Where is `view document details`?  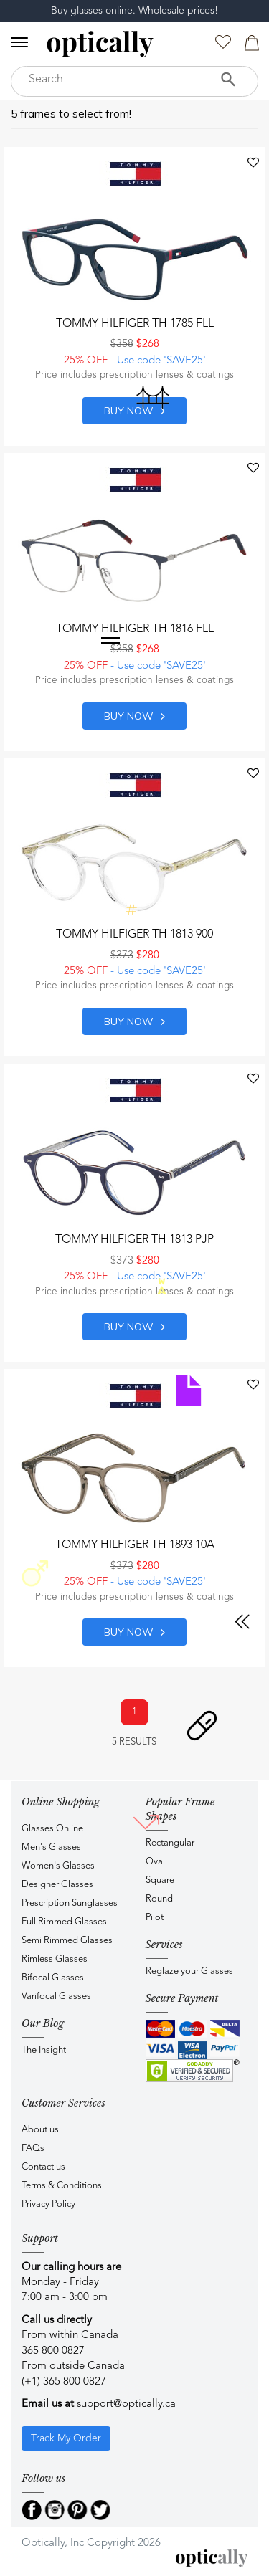 view document details is located at coordinates (189, 1390).